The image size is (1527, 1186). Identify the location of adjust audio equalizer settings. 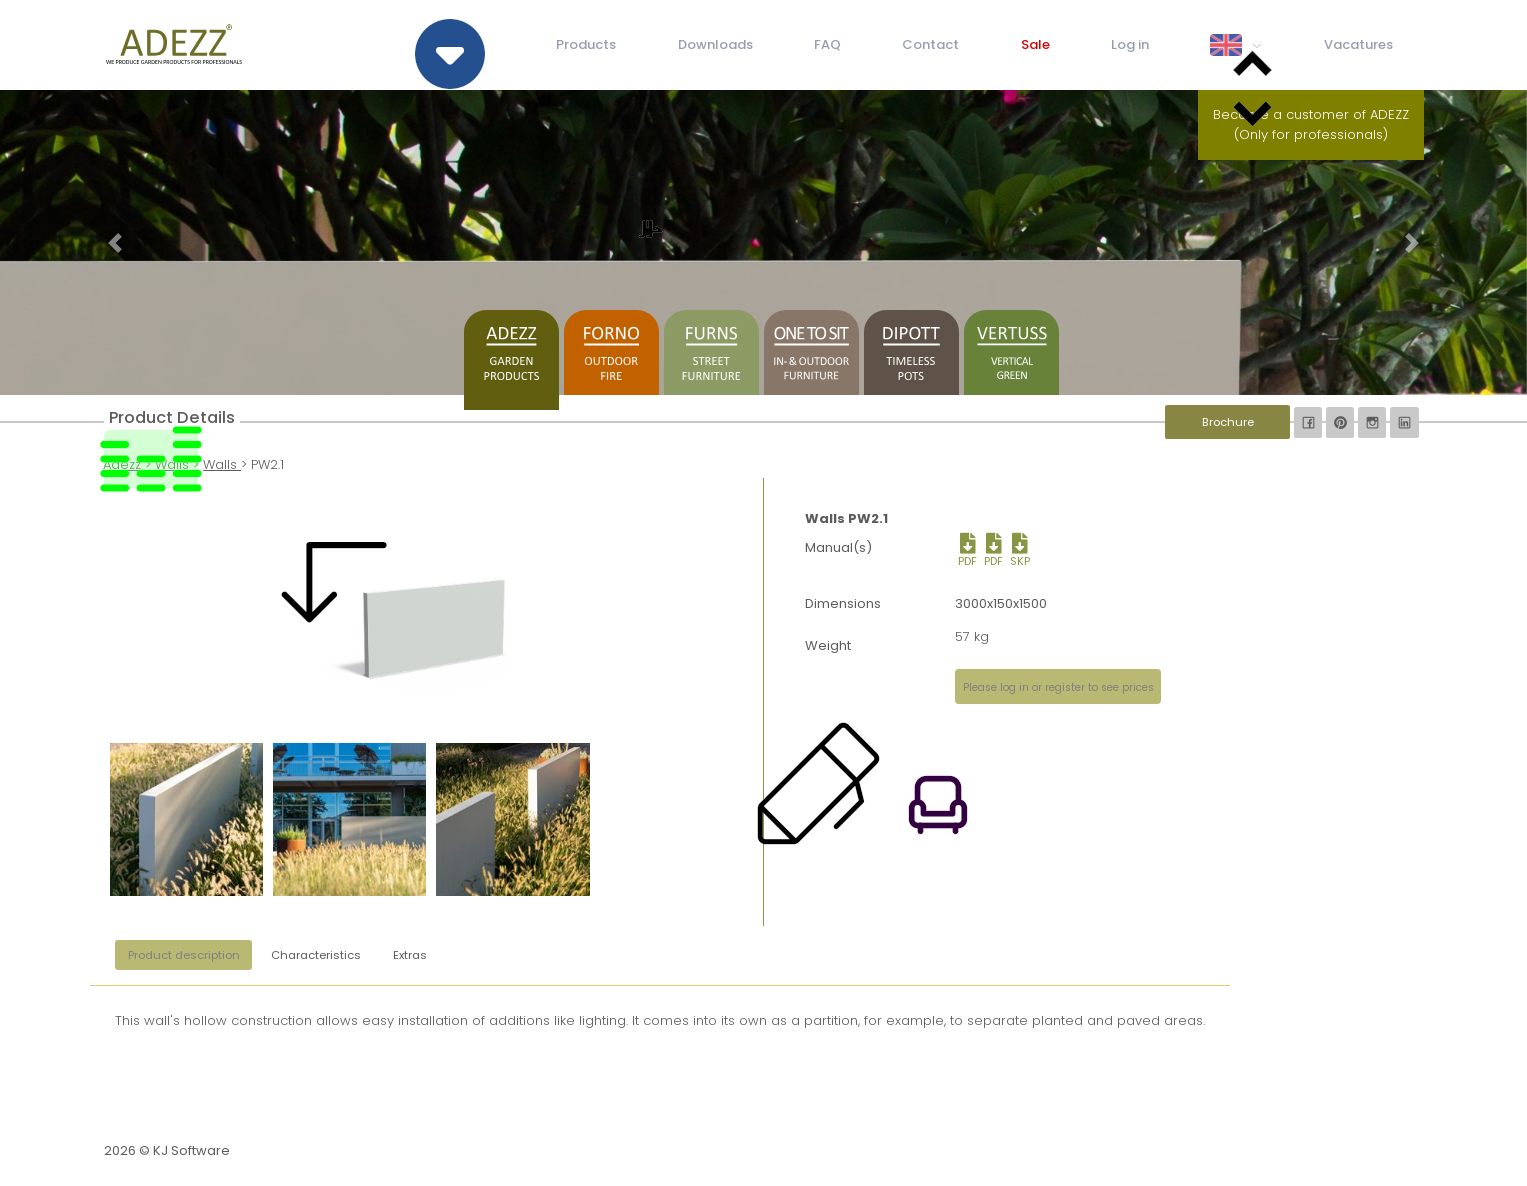
(151, 459).